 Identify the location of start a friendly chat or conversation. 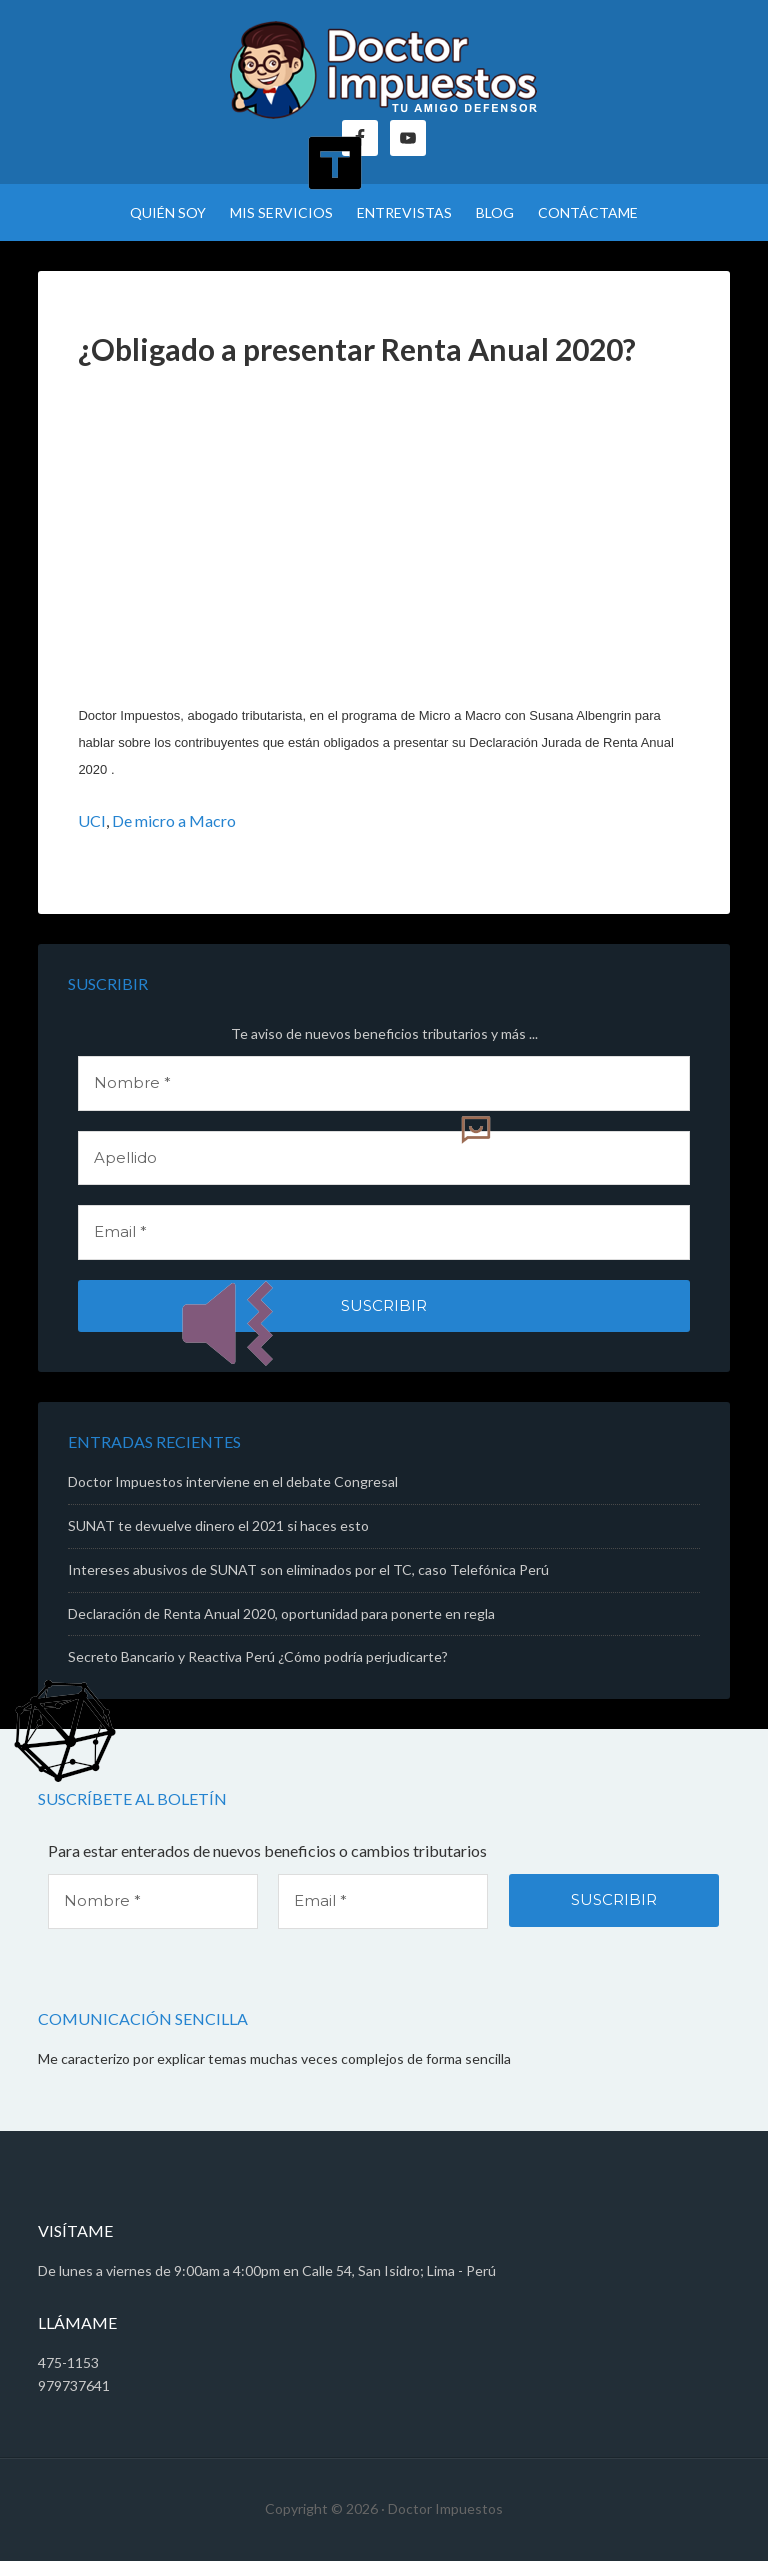
(476, 1129).